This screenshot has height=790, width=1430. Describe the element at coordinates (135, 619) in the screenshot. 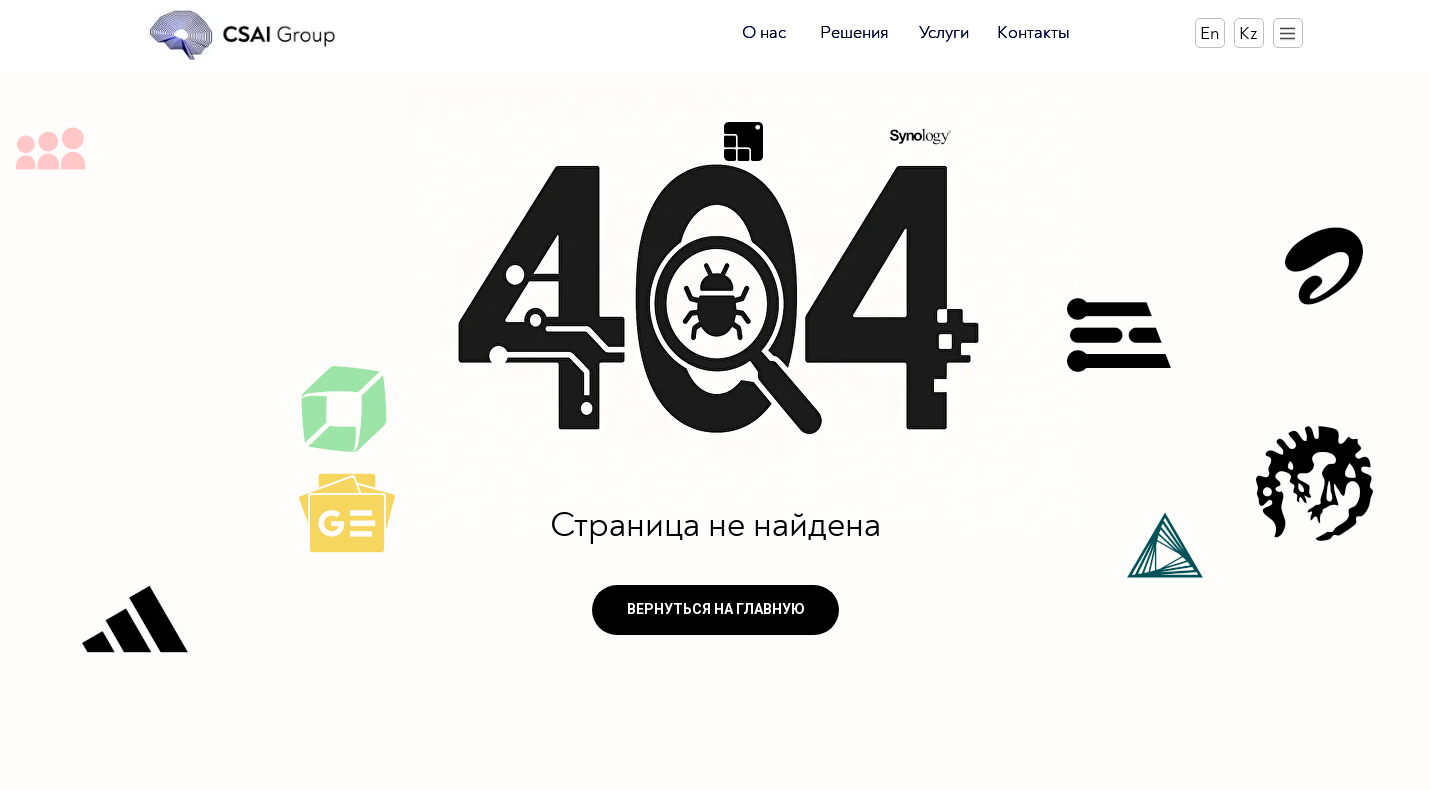

I see `adidas brand logo` at that location.